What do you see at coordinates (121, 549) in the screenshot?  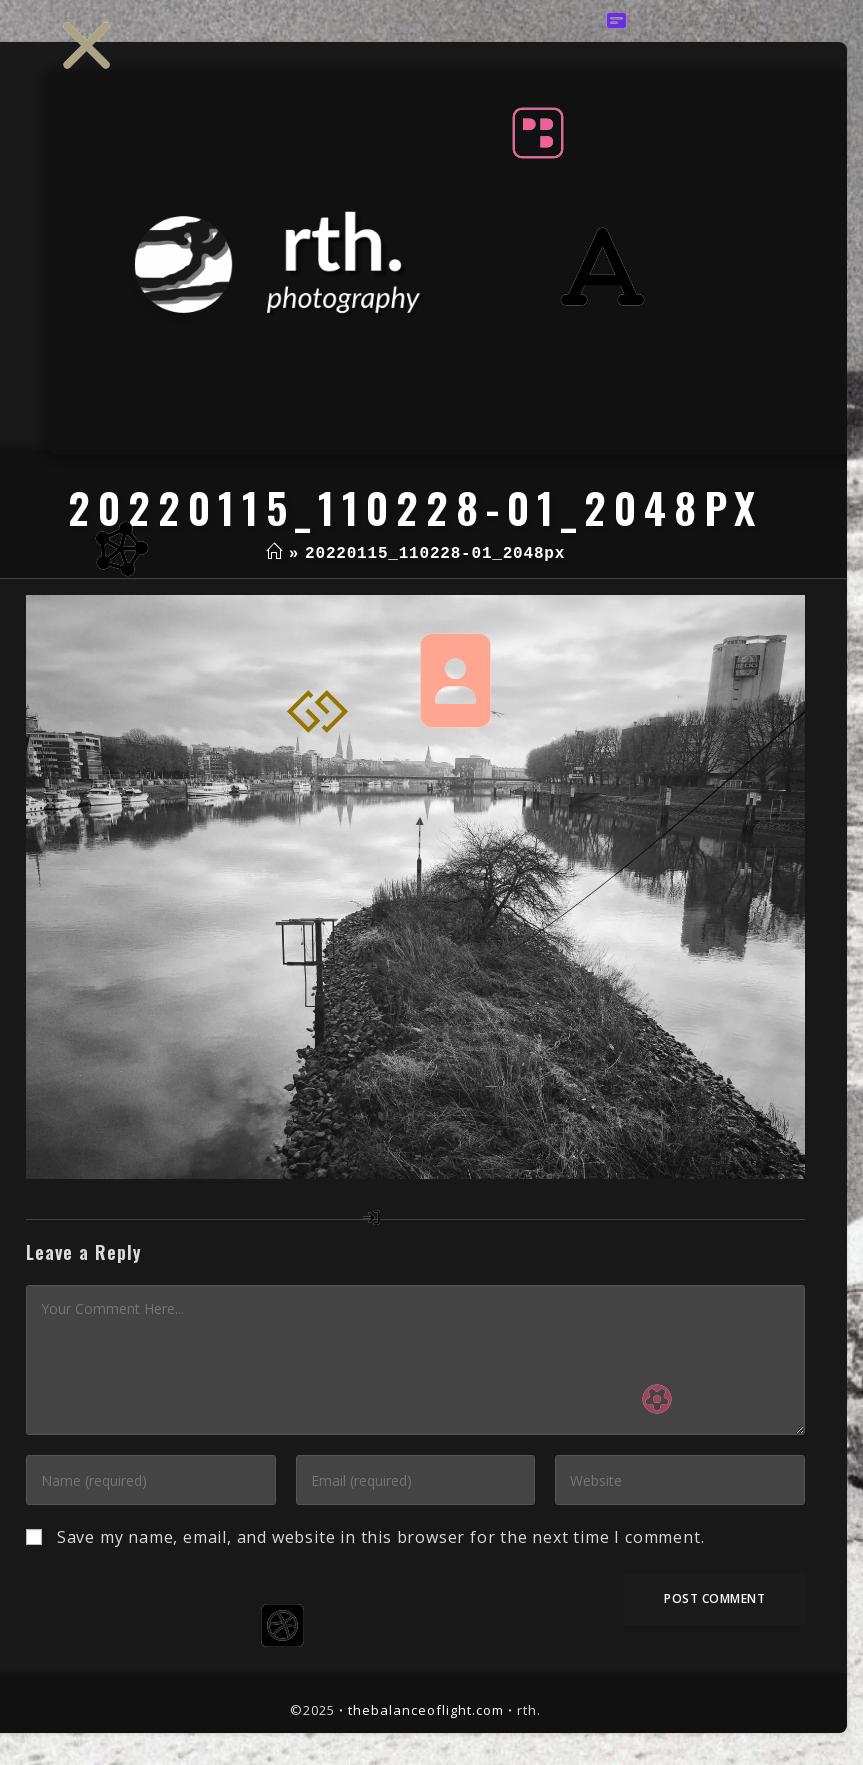 I see `connect to the fediverse network` at bounding box center [121, 549].